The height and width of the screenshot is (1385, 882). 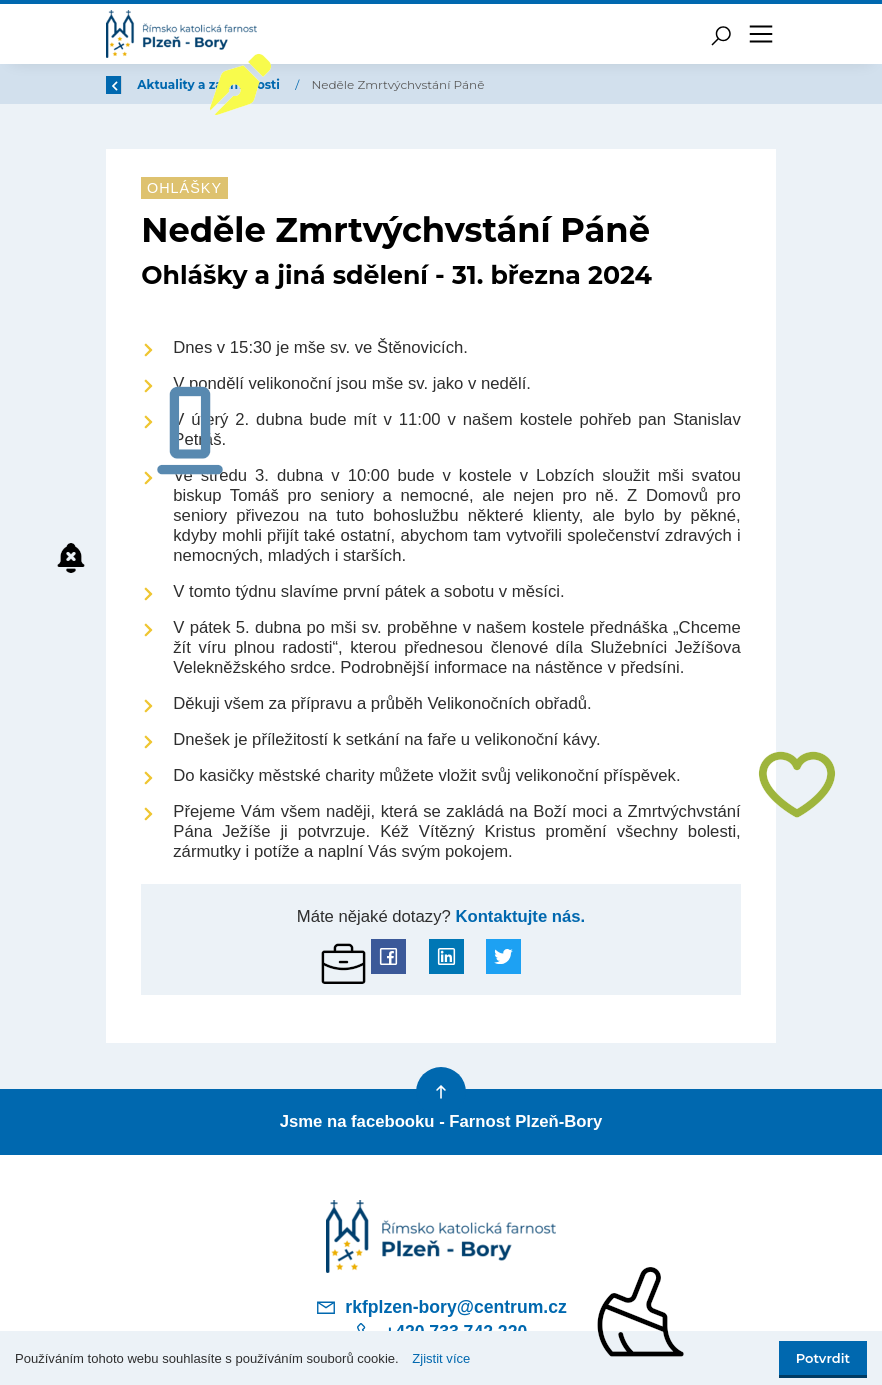 What do you see at coordinates (71, 558) in the screenshot?
I see `dismiss or clear notifications` at bounding box center [71, 558].